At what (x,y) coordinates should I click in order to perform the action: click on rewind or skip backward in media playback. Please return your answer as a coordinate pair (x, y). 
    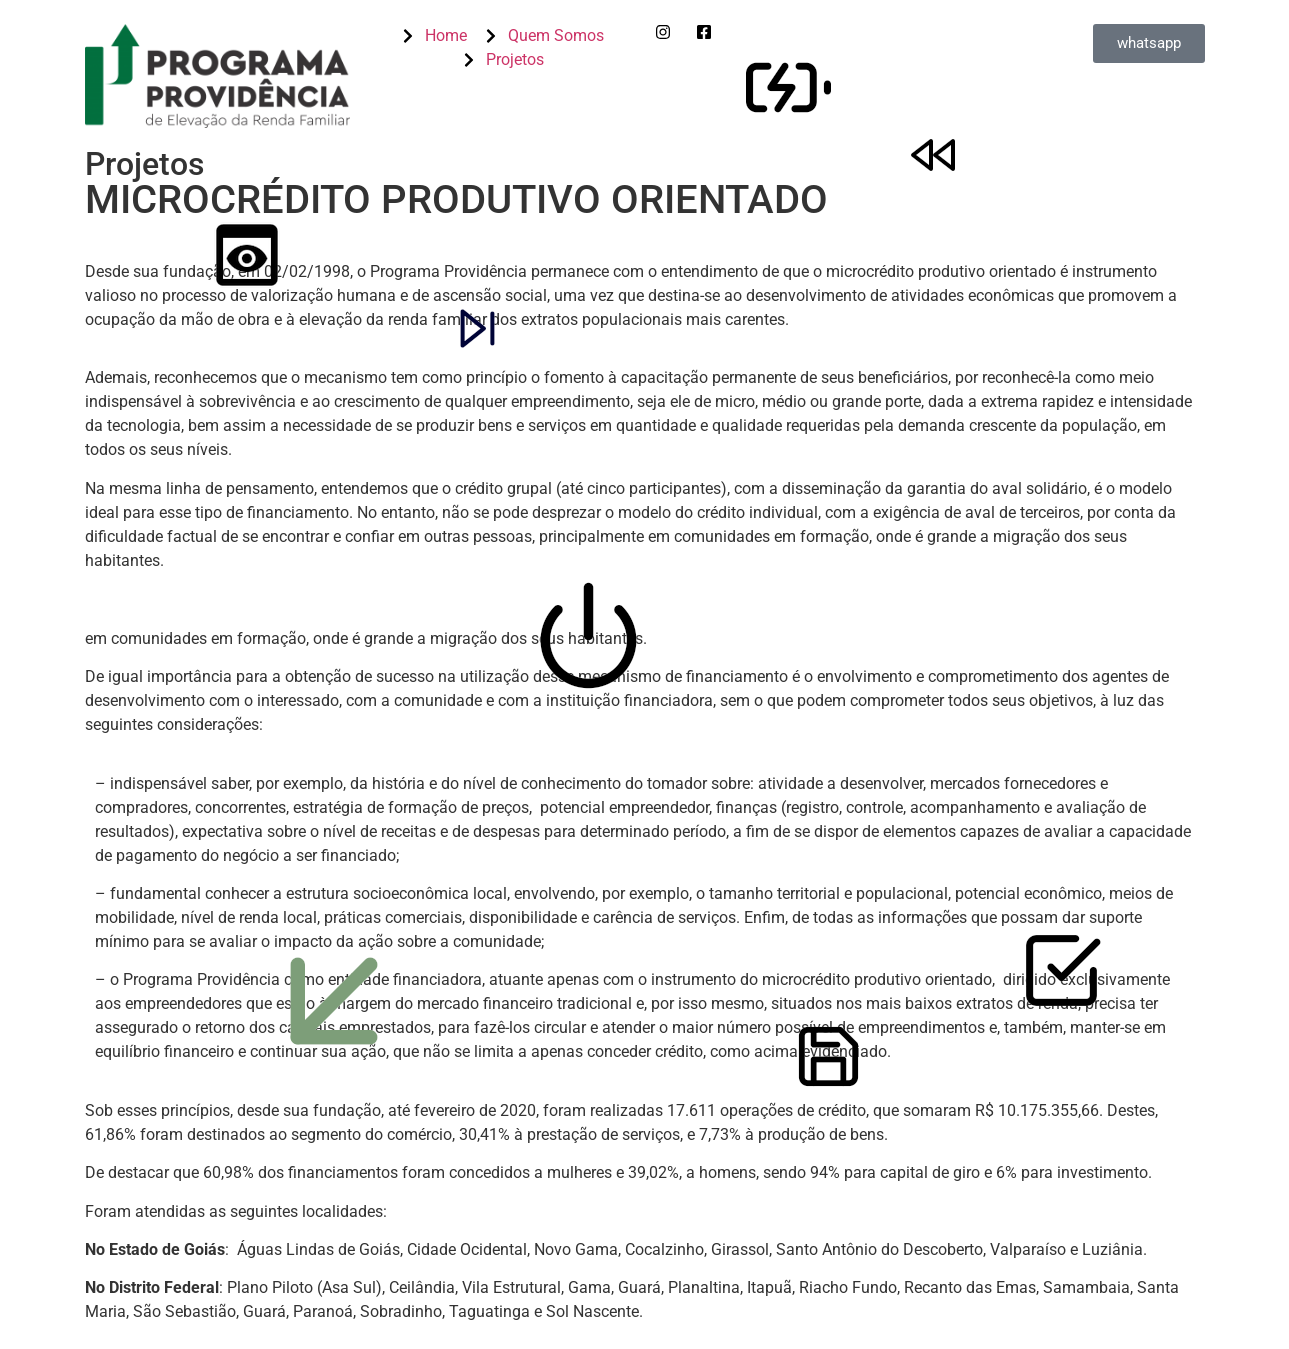
    Looking at the image, I should click on (933, 155).